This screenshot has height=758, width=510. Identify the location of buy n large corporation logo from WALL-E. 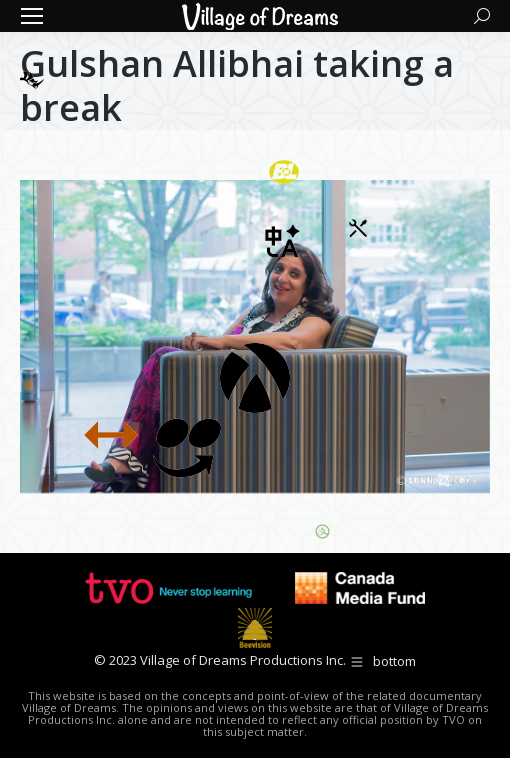
(284, 172).